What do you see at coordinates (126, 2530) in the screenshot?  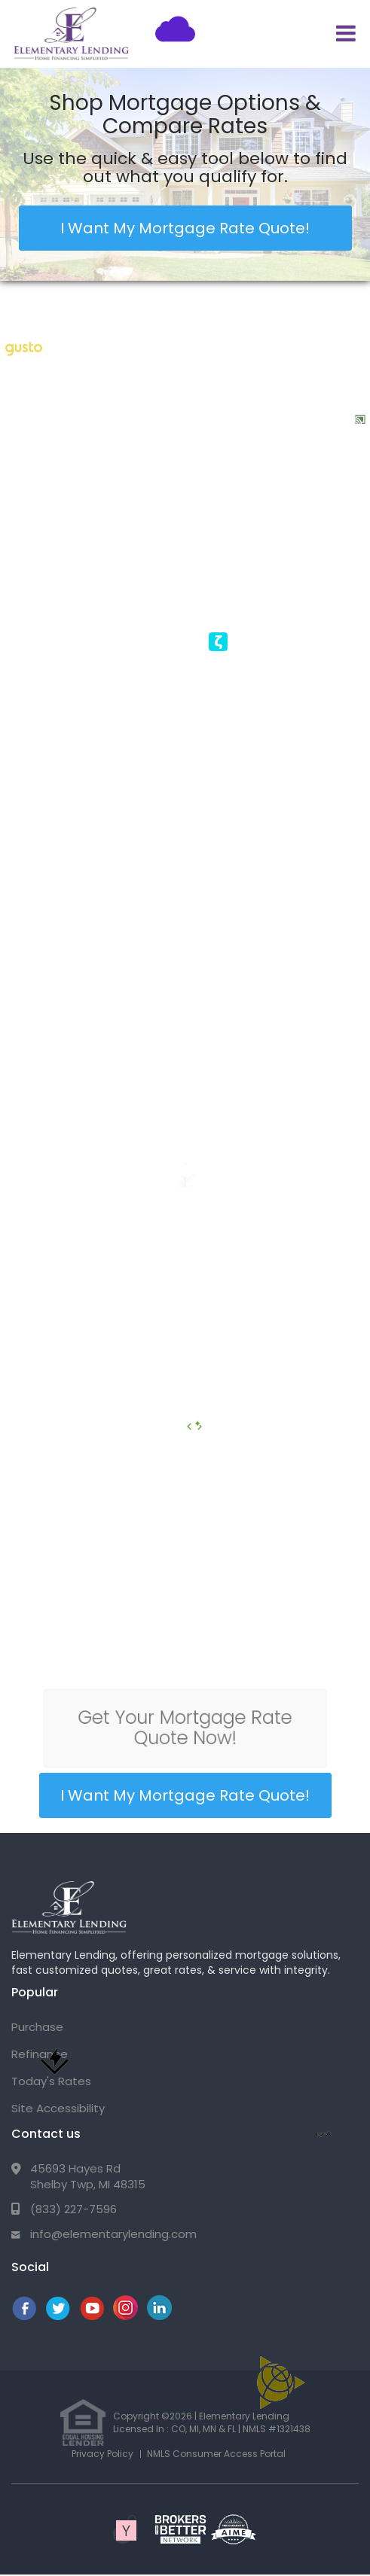 I see `visit Y Combinator website` at bounding box center [126, 2530].